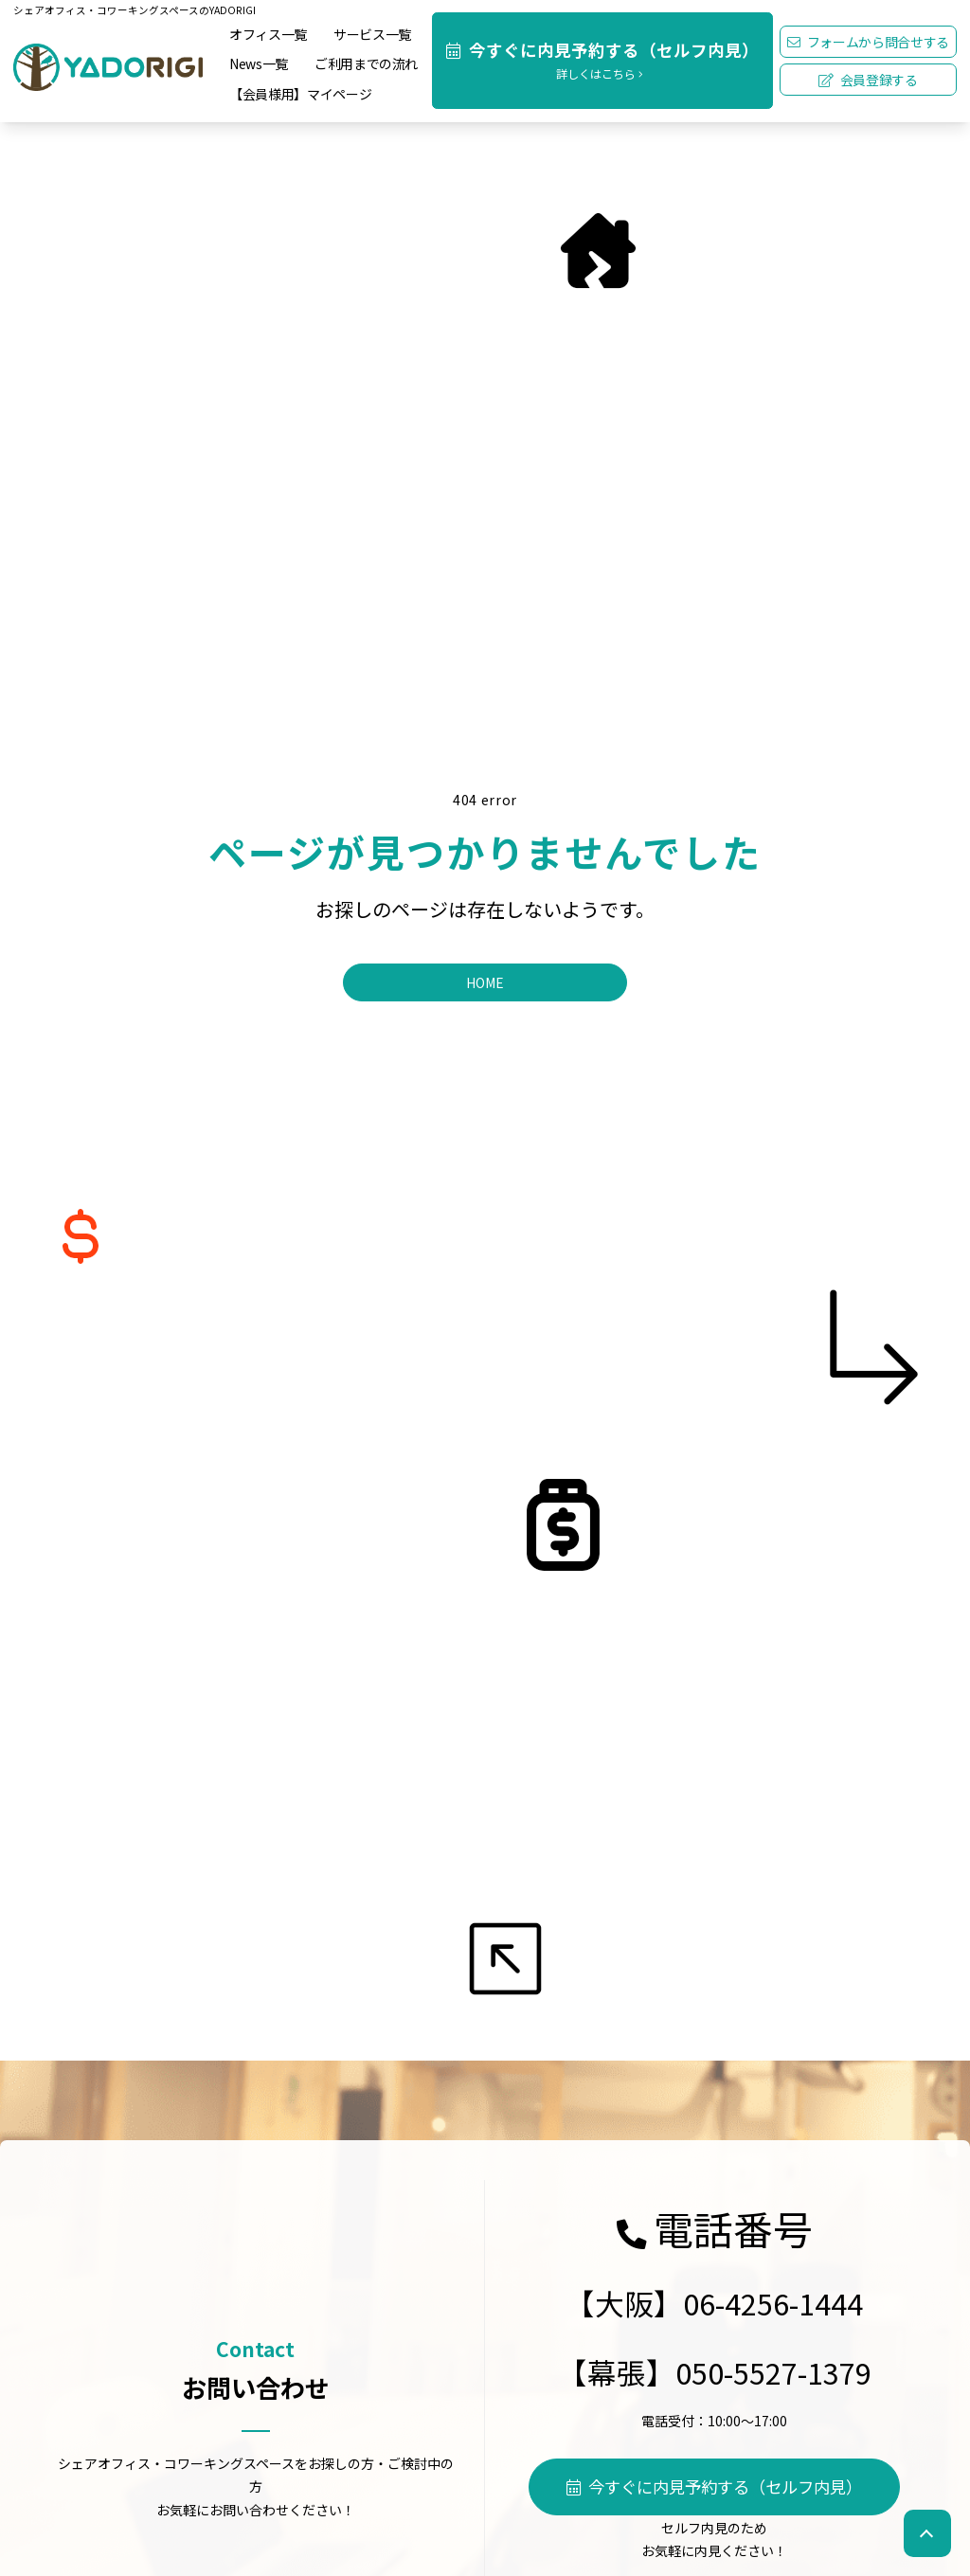 This screenshot has height=2576, width=970. Describe the element at coordinates (598, 250) in the screenshot. I see `report property damage` at that location.